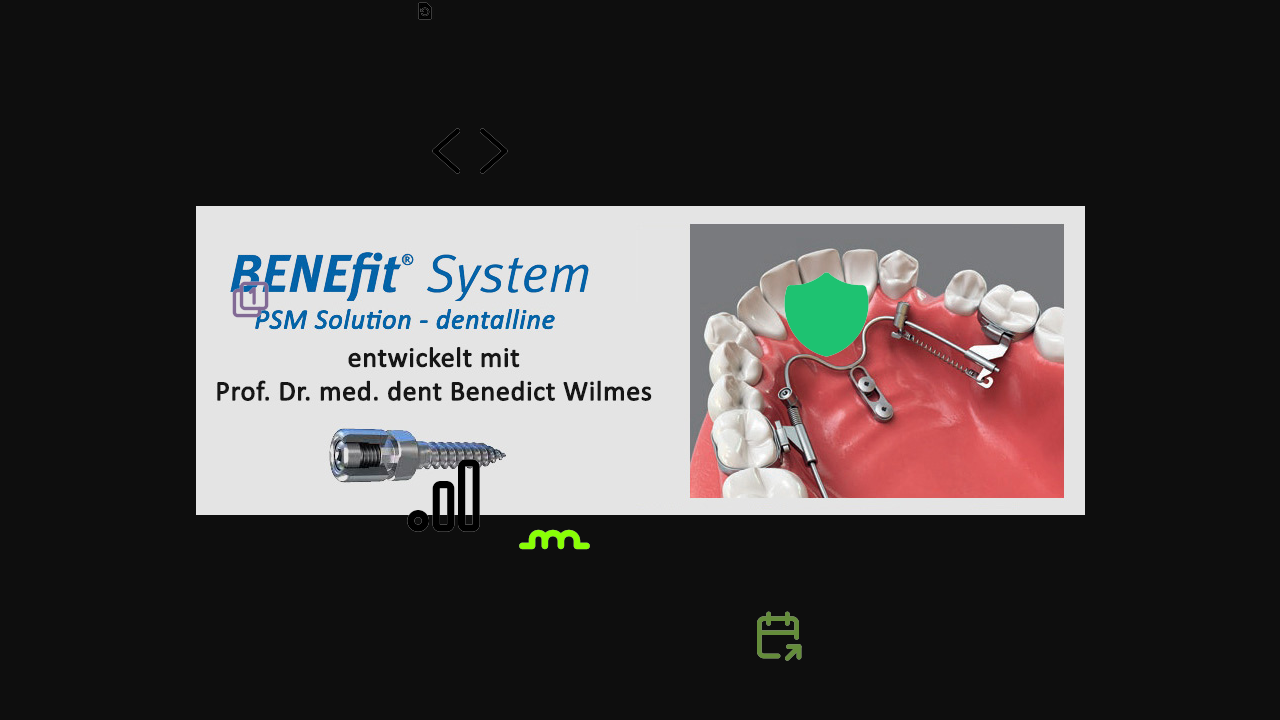 The width and height of the screenshot is (1280, 720). Describe the element at coordinates (425, 11) in the screenshot. I see `restore a previous version of a document` at that location.